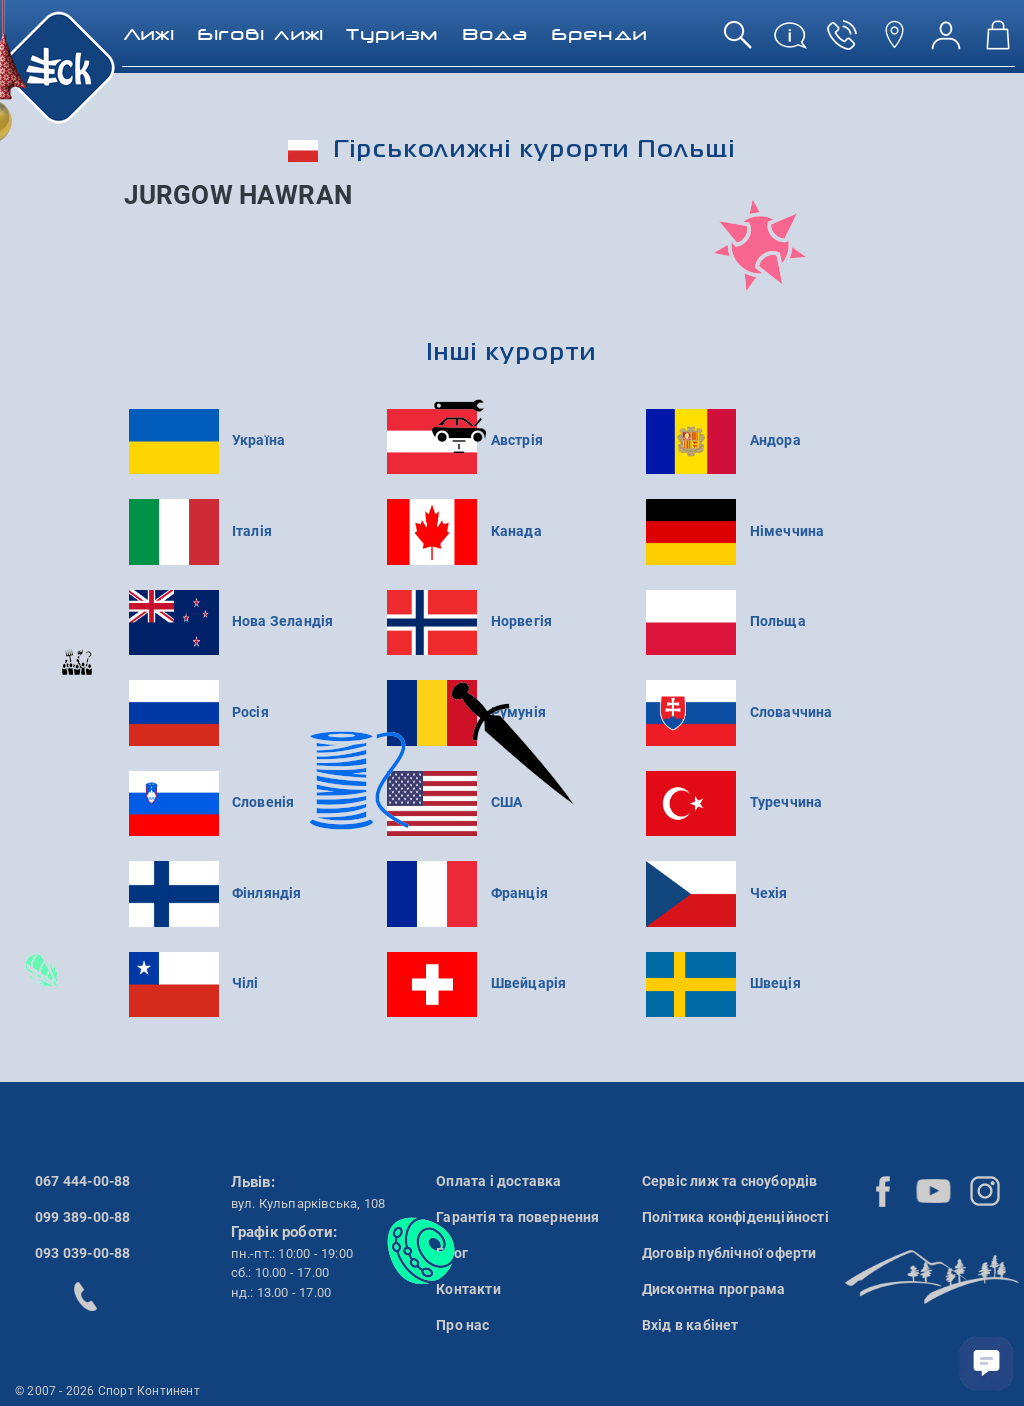  I want to click on wire or cable inventory item, so click(359, 780).